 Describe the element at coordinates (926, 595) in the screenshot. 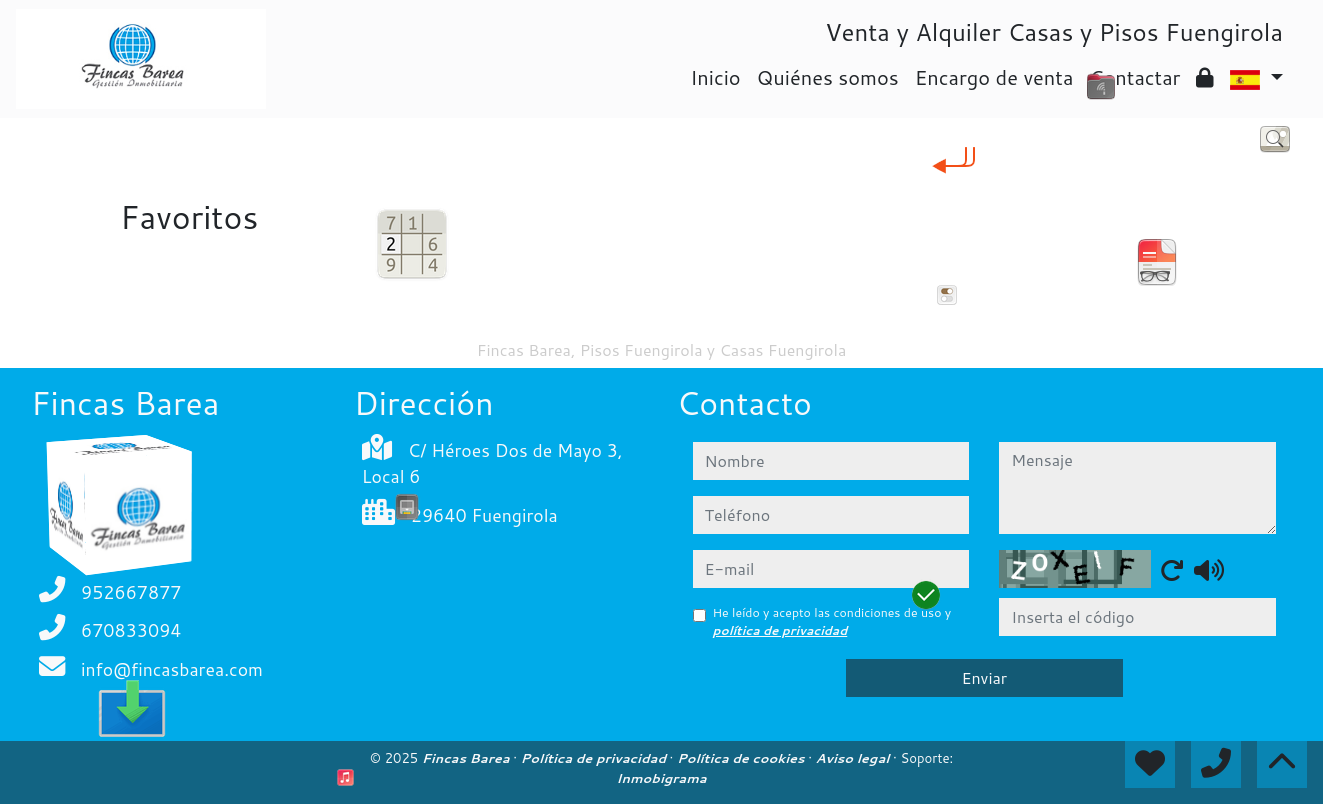

I see `indicates dropbox file is fully synced` at that location.